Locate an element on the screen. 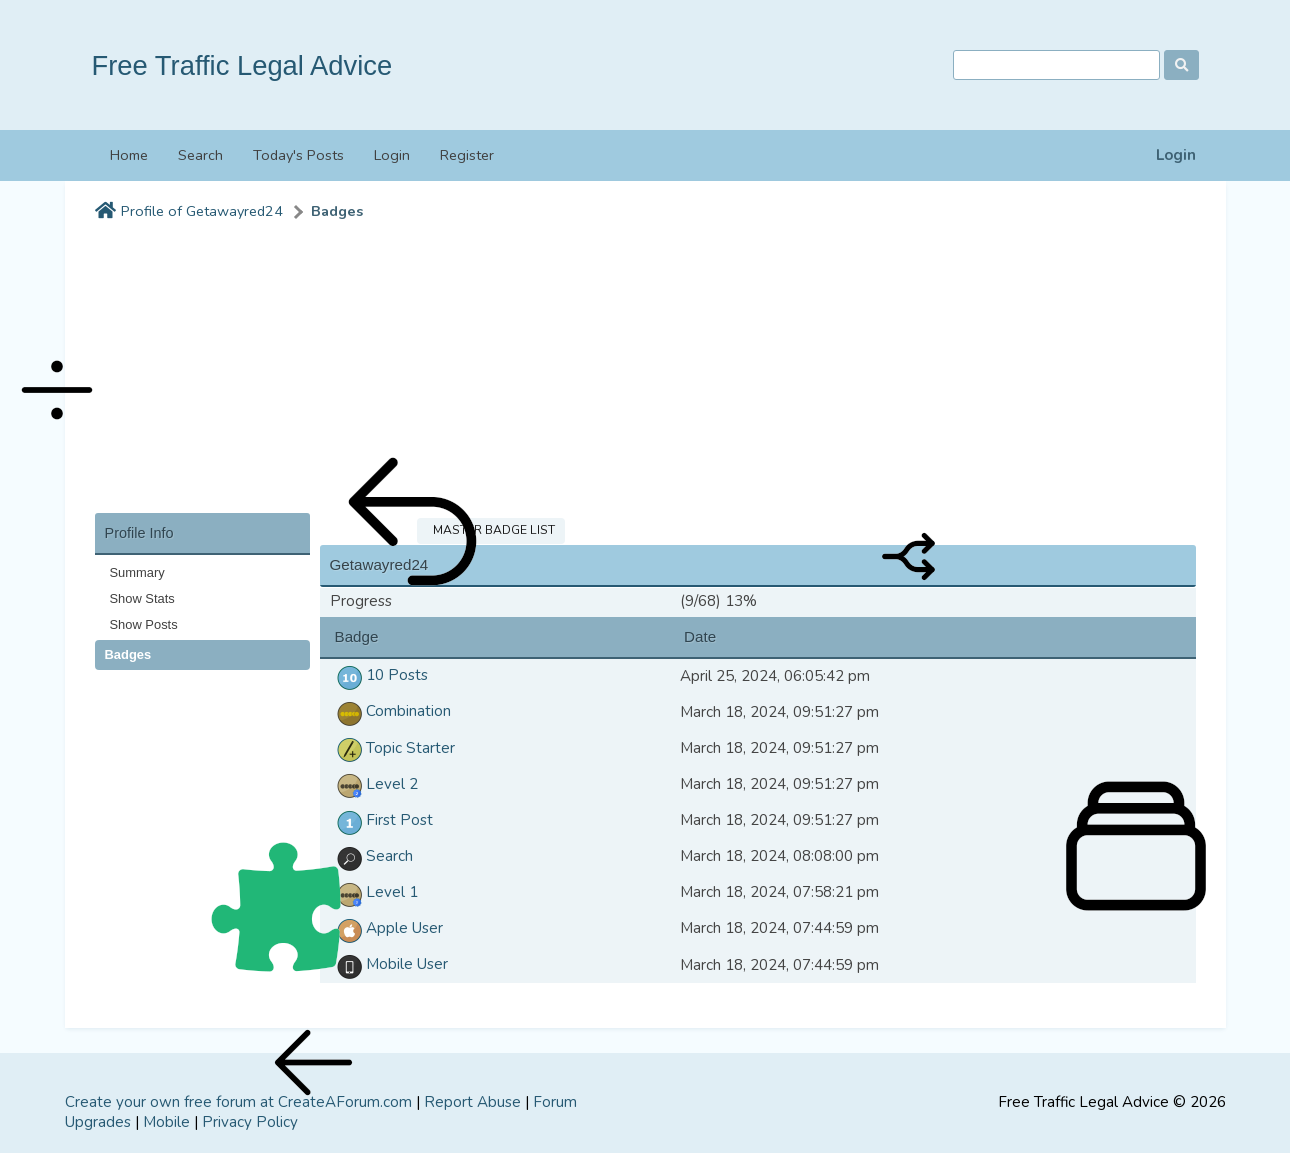 This screenshot has height=1153, width=1290. split content into multiple paths is located at coordinates (908, 556).